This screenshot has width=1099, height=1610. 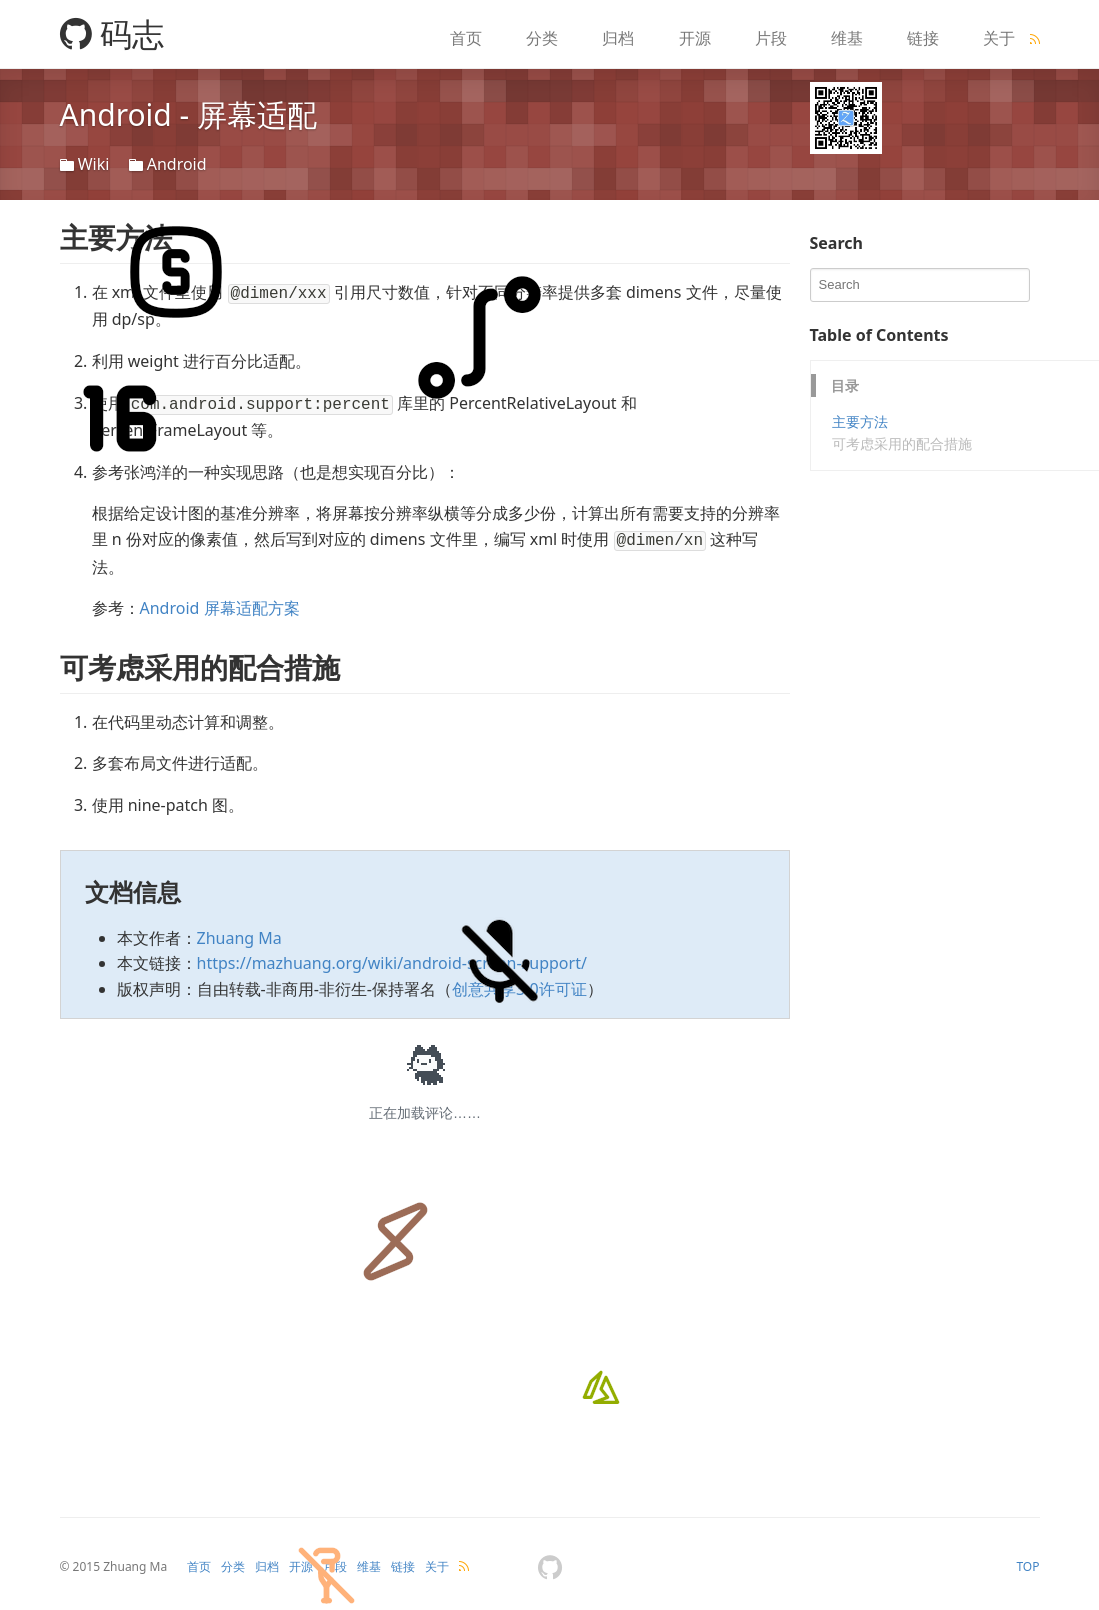 I want to click on indicates crutches or mobility aid not needed, so click(x=326, y=1575).